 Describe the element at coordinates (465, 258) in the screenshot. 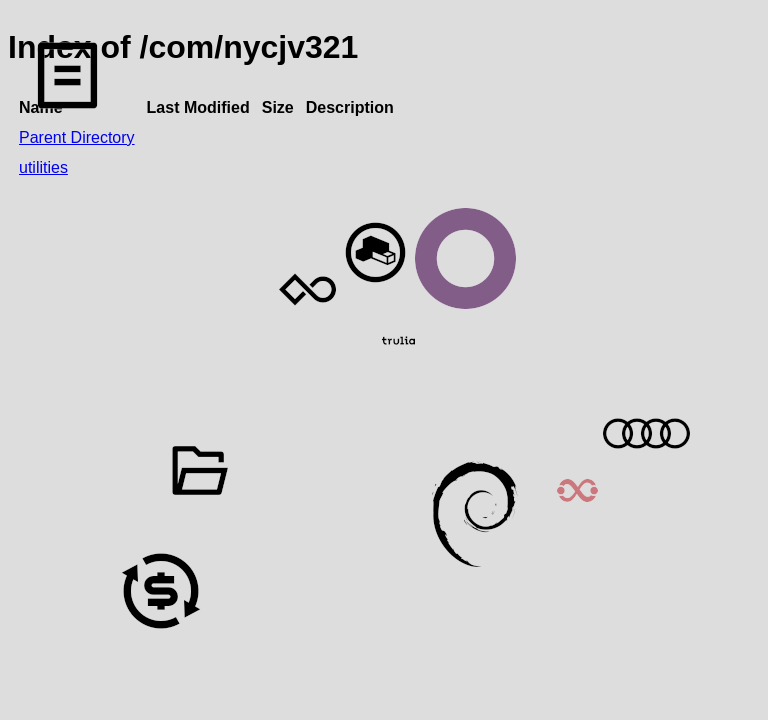

I see `listmonk email newsletter and mailing list manager logo` at that location.